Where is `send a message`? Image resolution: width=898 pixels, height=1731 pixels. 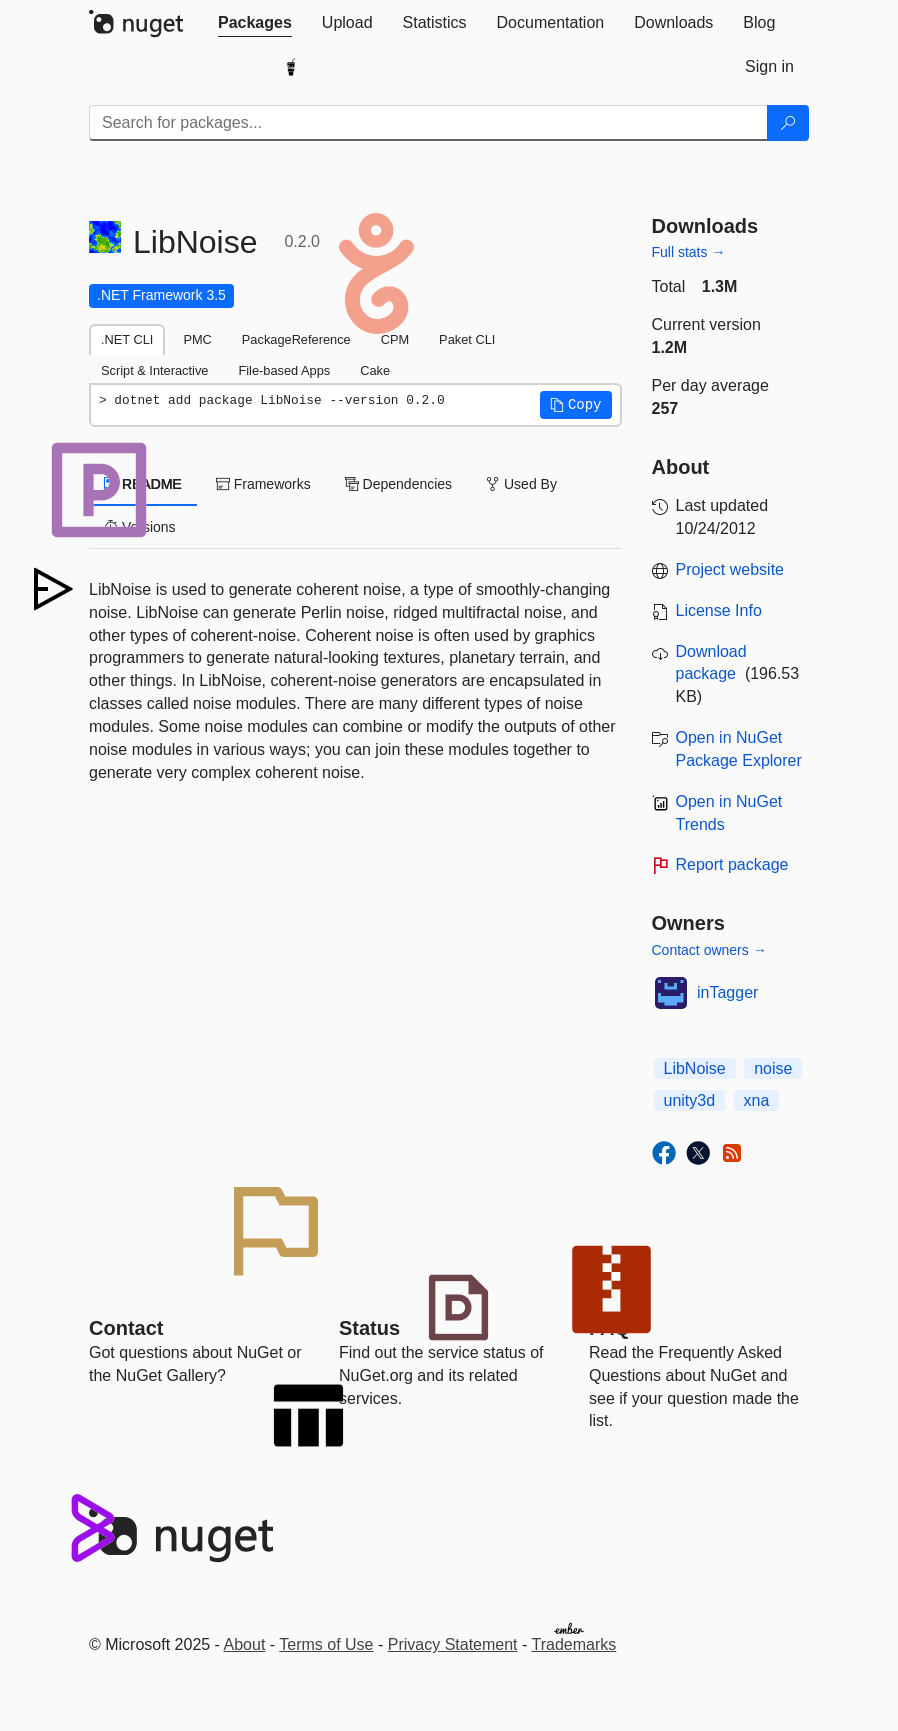
send a message is located at coordinates (52, 589).